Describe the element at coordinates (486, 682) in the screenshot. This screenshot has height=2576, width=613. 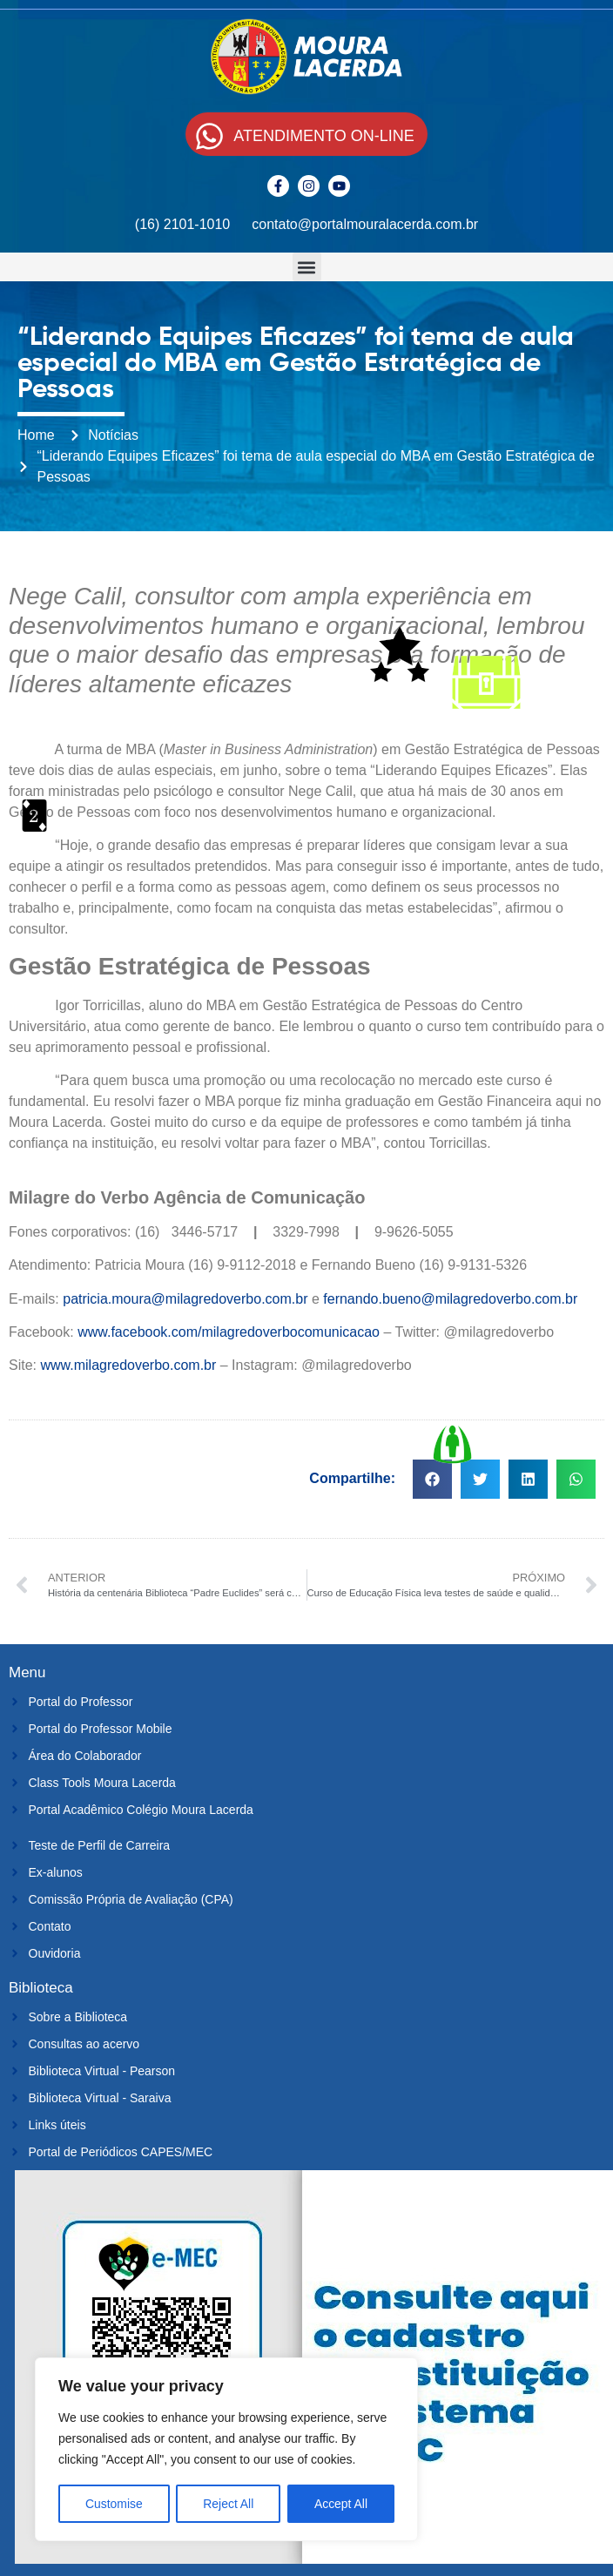
I see `open your inventory or storage` at that location.